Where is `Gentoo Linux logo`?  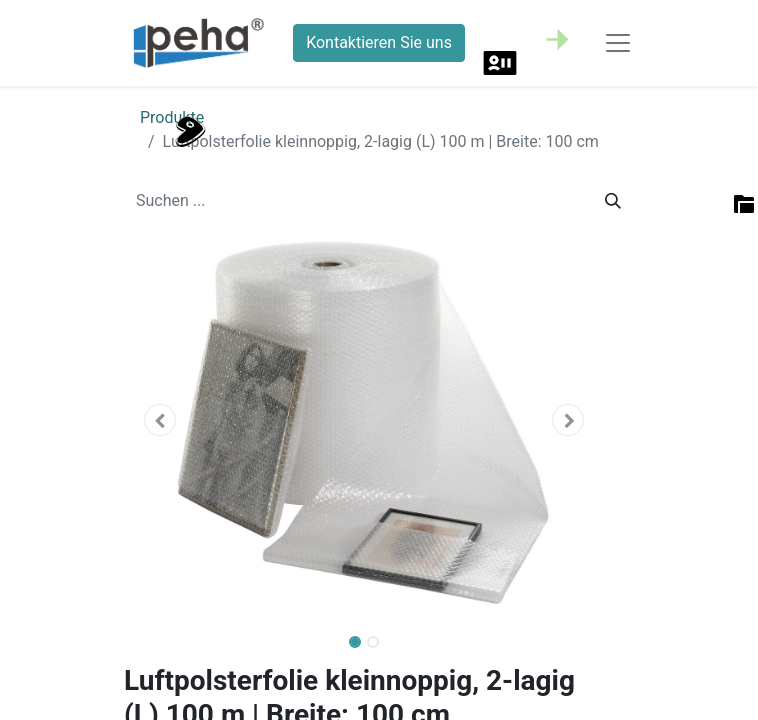 Gentoo Linux logo is located at coordinates (190, 131).